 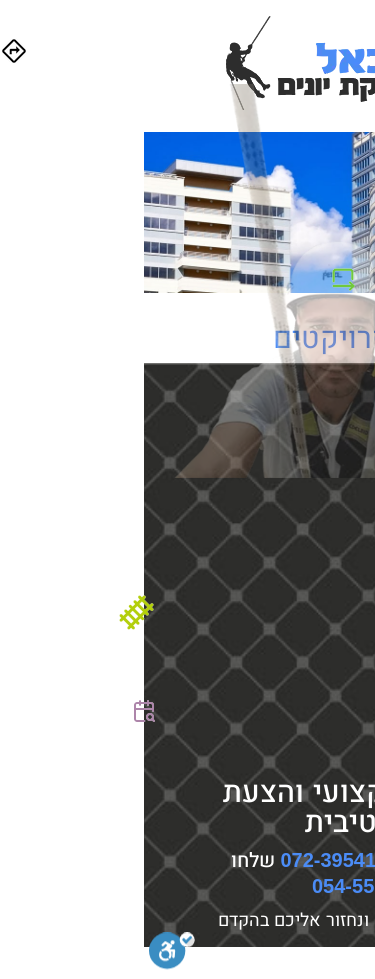 What do you see at coordinates (343, 279) in the screenshot?
I see `auto-fit content to the right edge` at bounding box center [343, 279].